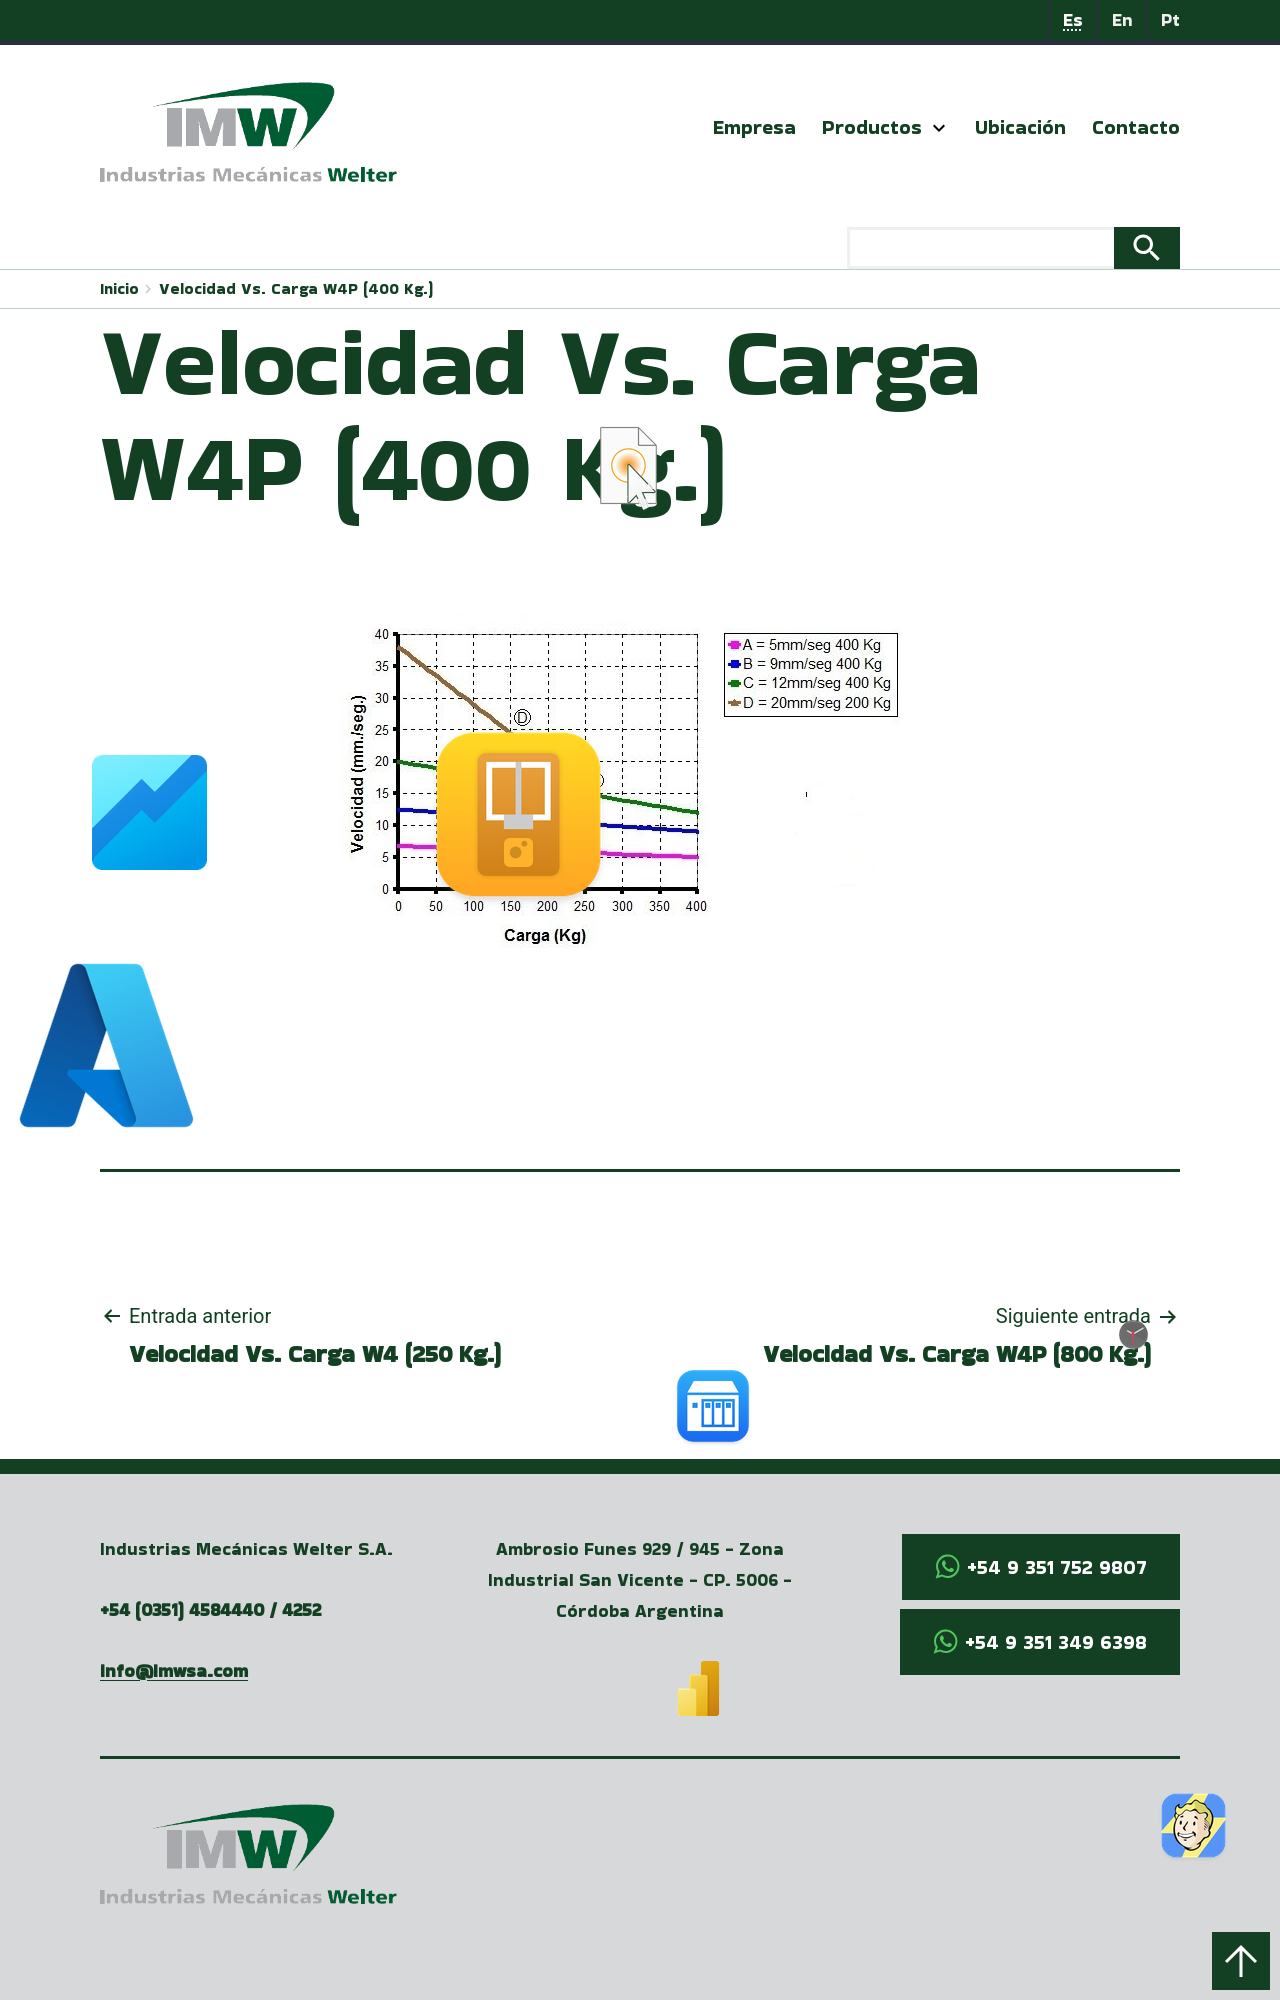 The image size is (1280, 2000). I want to click on launch Fallout 4 game, so click(1193, 1825).